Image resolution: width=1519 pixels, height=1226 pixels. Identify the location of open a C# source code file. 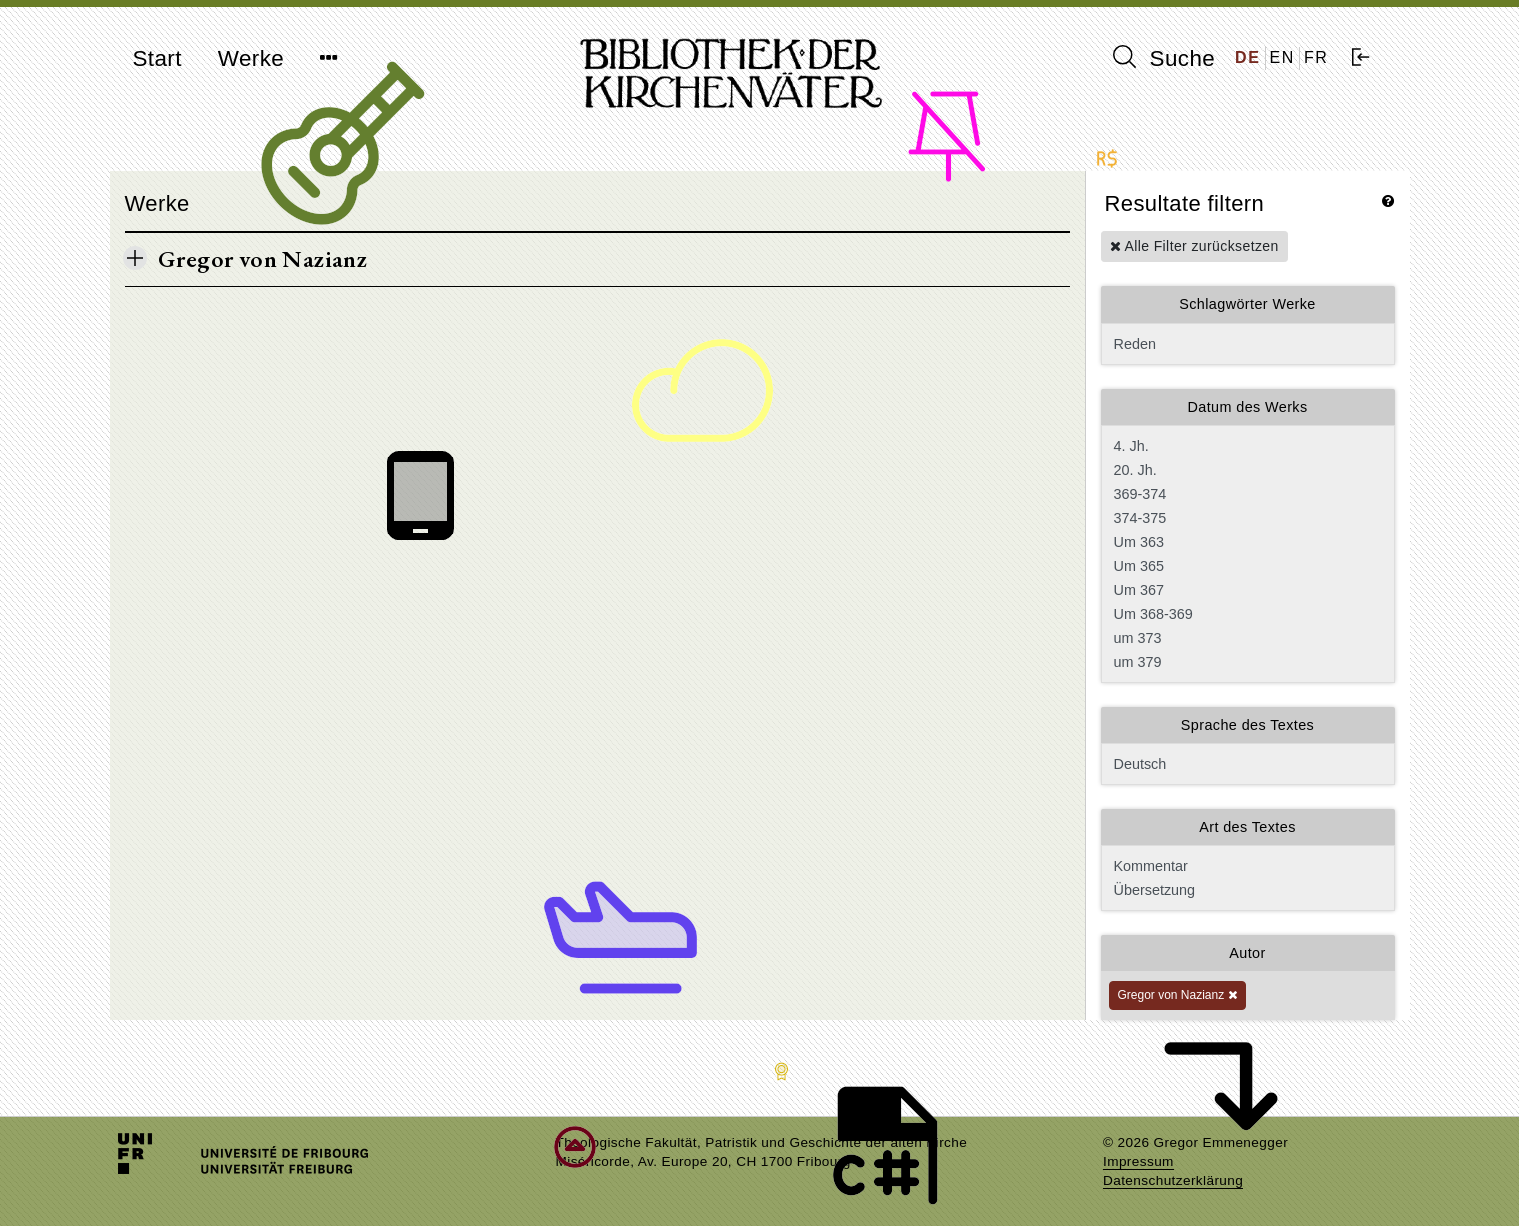
(887, 1145).